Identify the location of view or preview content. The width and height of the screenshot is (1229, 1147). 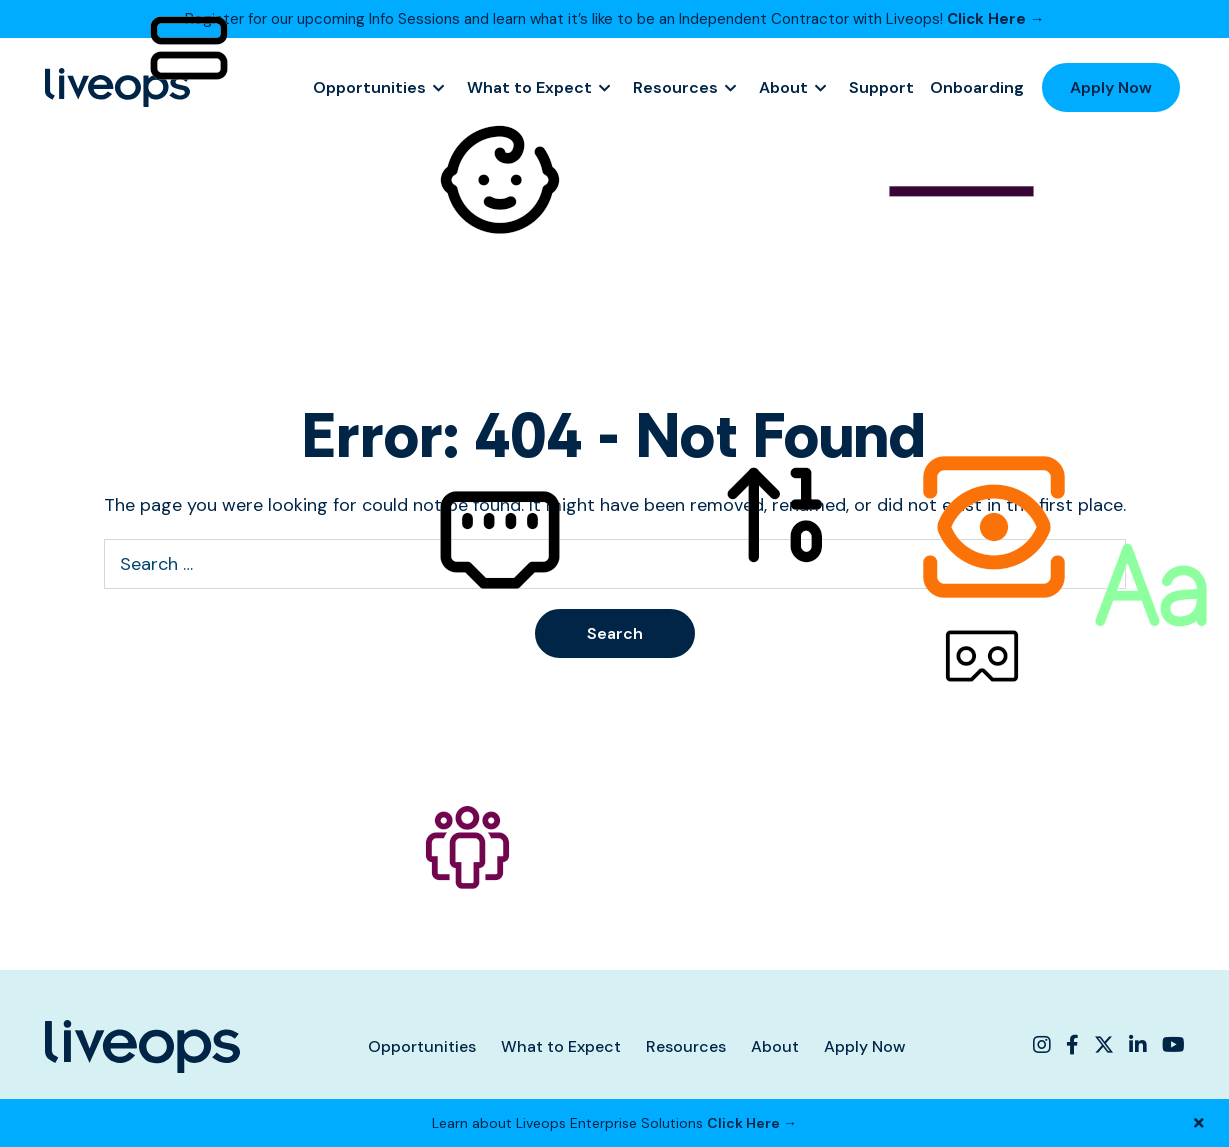
(994, 527).